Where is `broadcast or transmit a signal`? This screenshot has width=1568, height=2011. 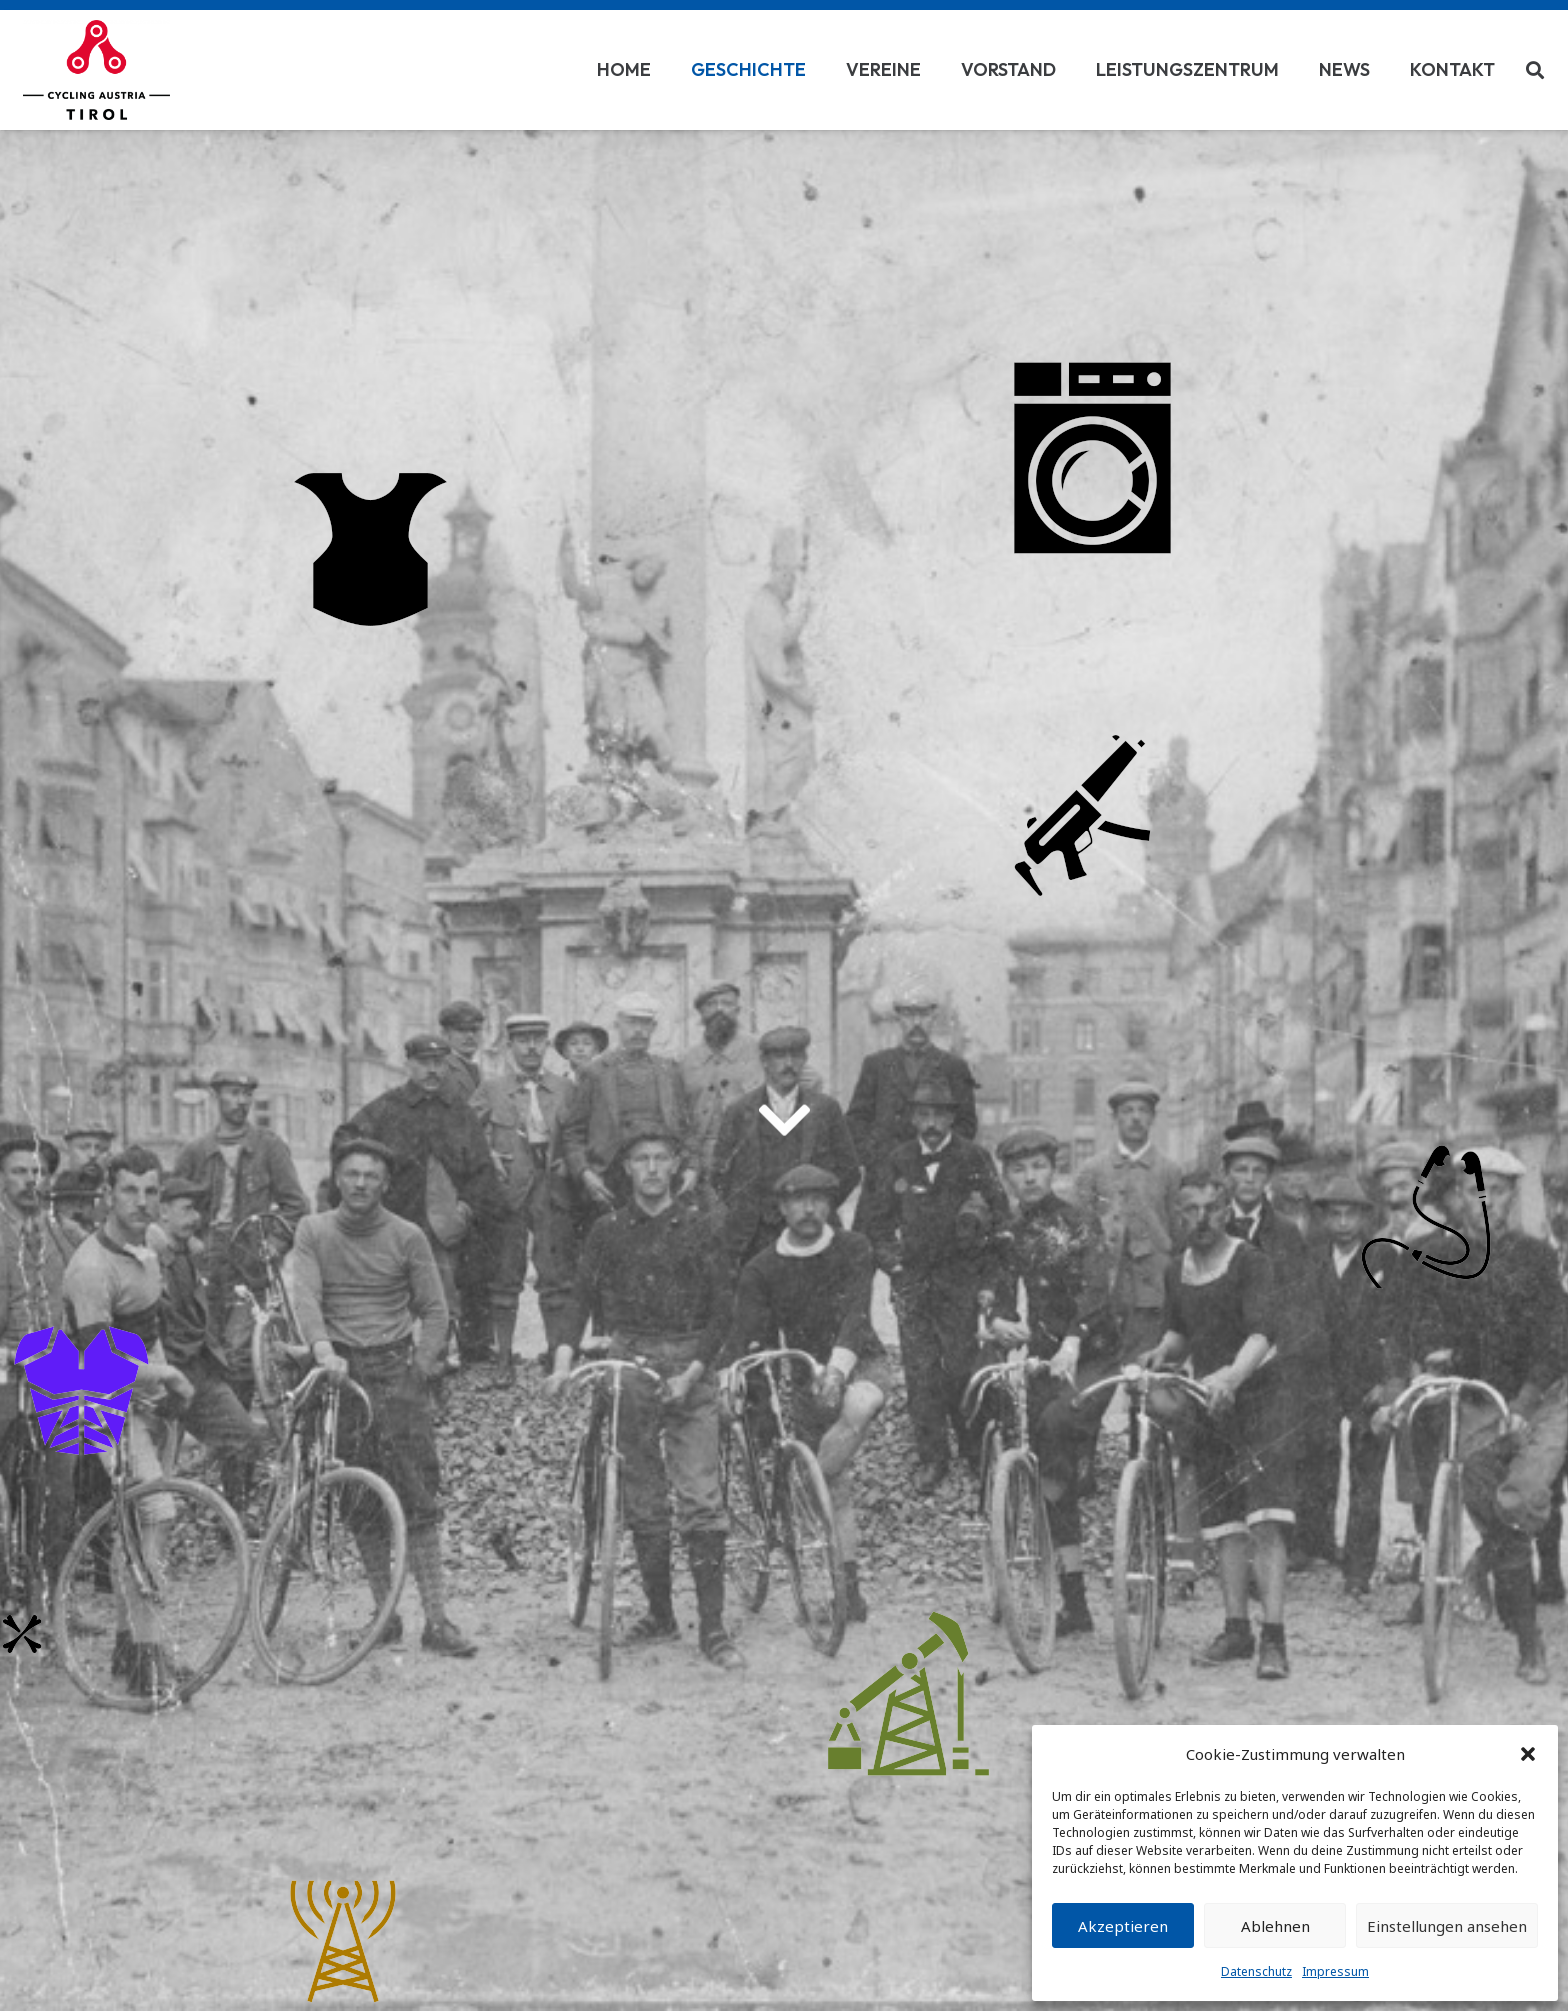
broadcast or transmit a signal is located at coordinates (343, 1943).